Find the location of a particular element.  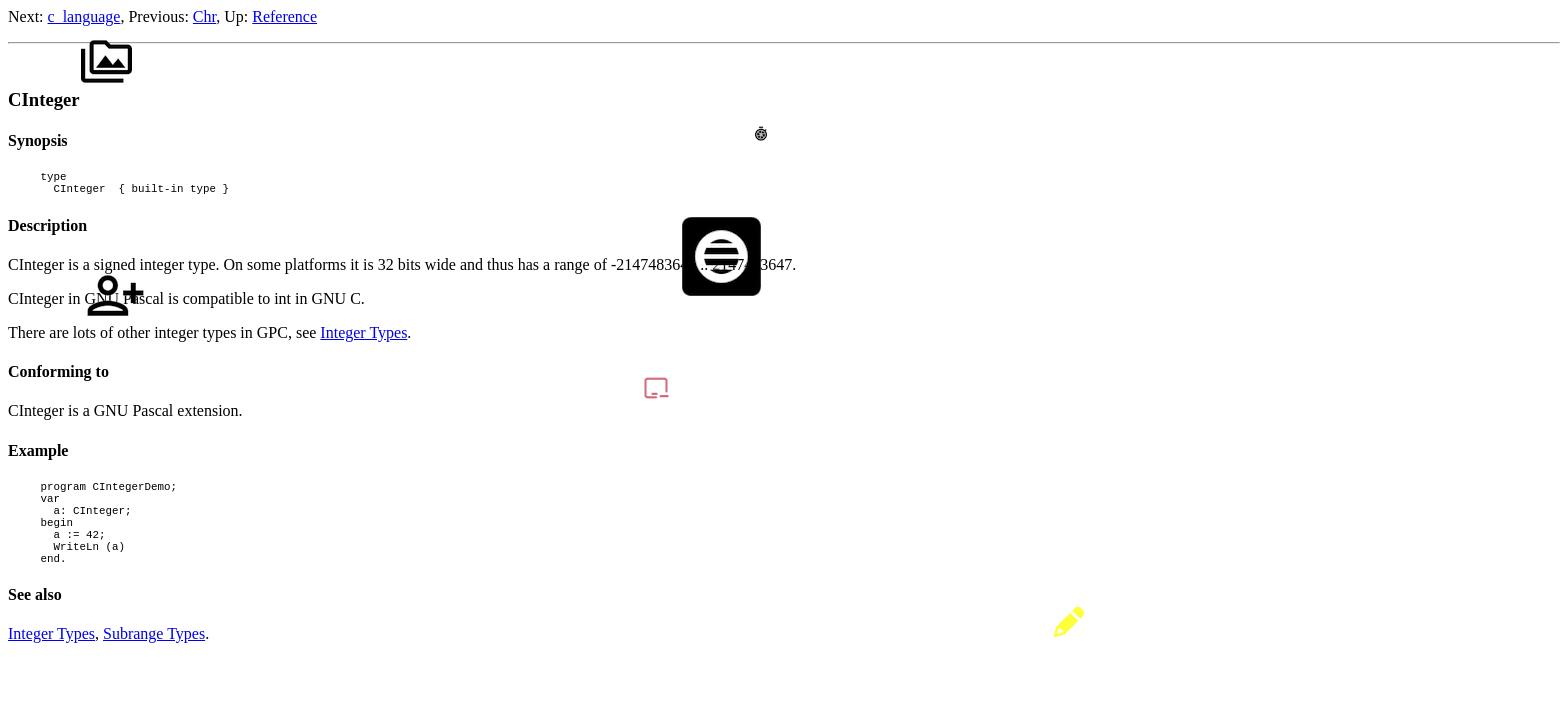

remove a paired tablet device is located at coordinates (656, 388).